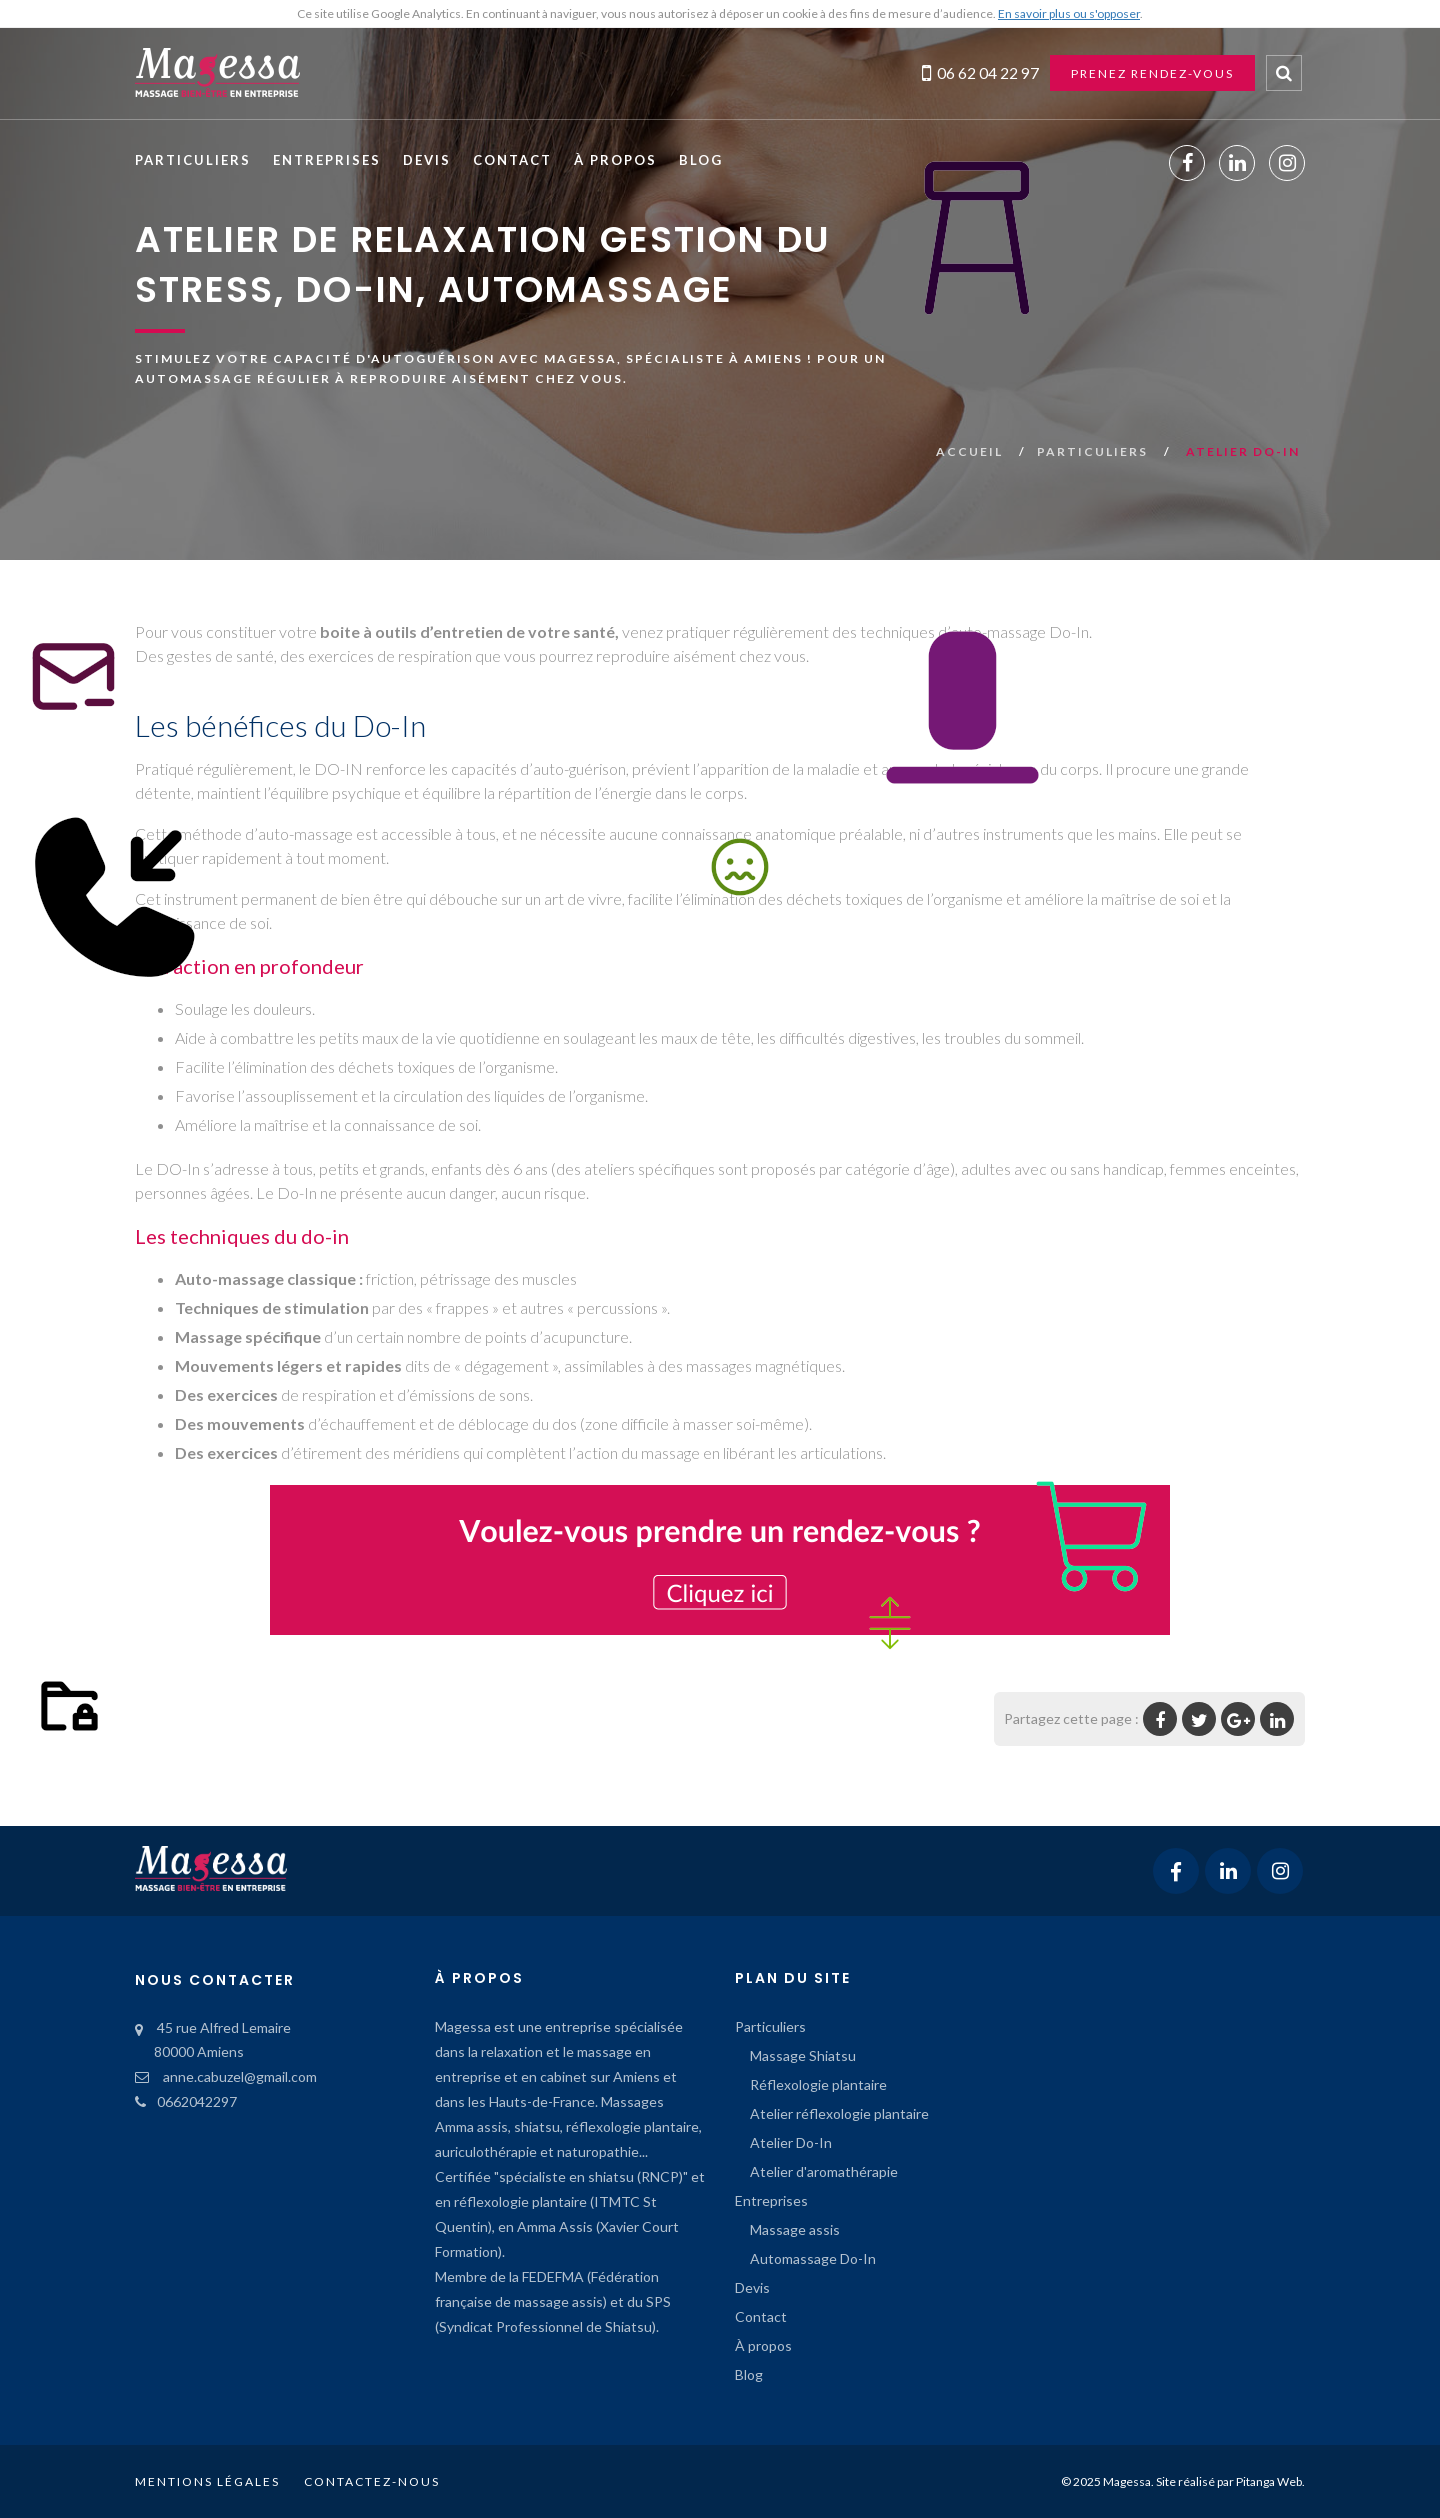 The image size is (1440, 2518). Describe the element at coordinates (890, 1623) in the screenshot. I see `split view vertically` at that location.